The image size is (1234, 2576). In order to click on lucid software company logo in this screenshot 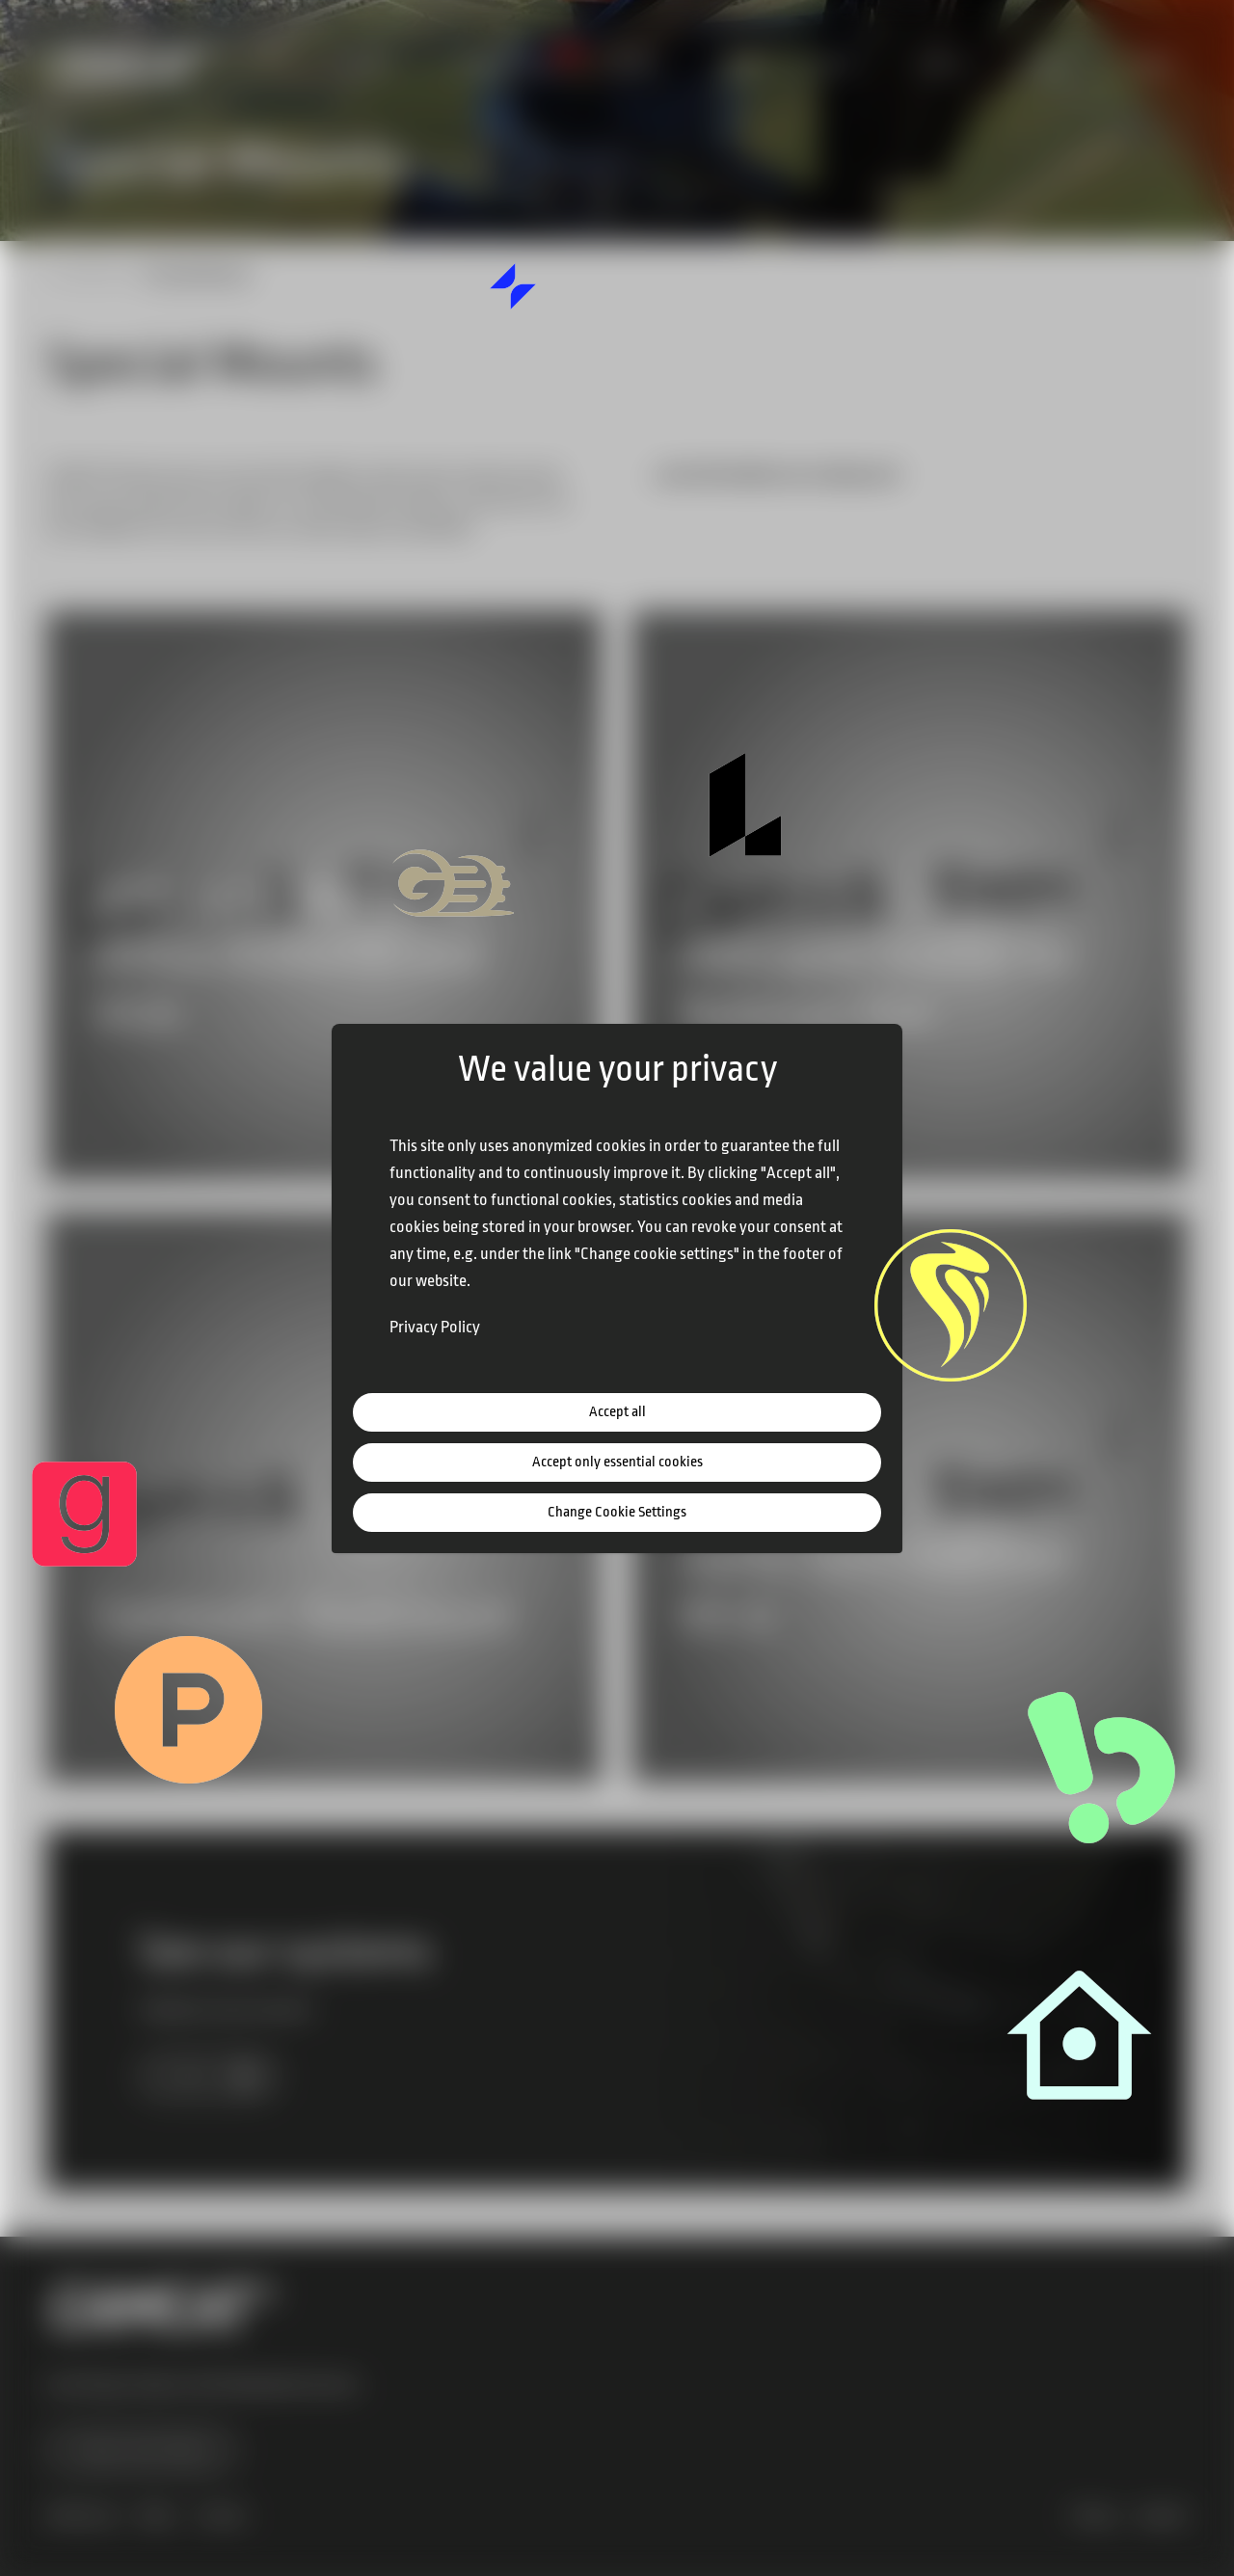, I will do `click(745, 805)`.